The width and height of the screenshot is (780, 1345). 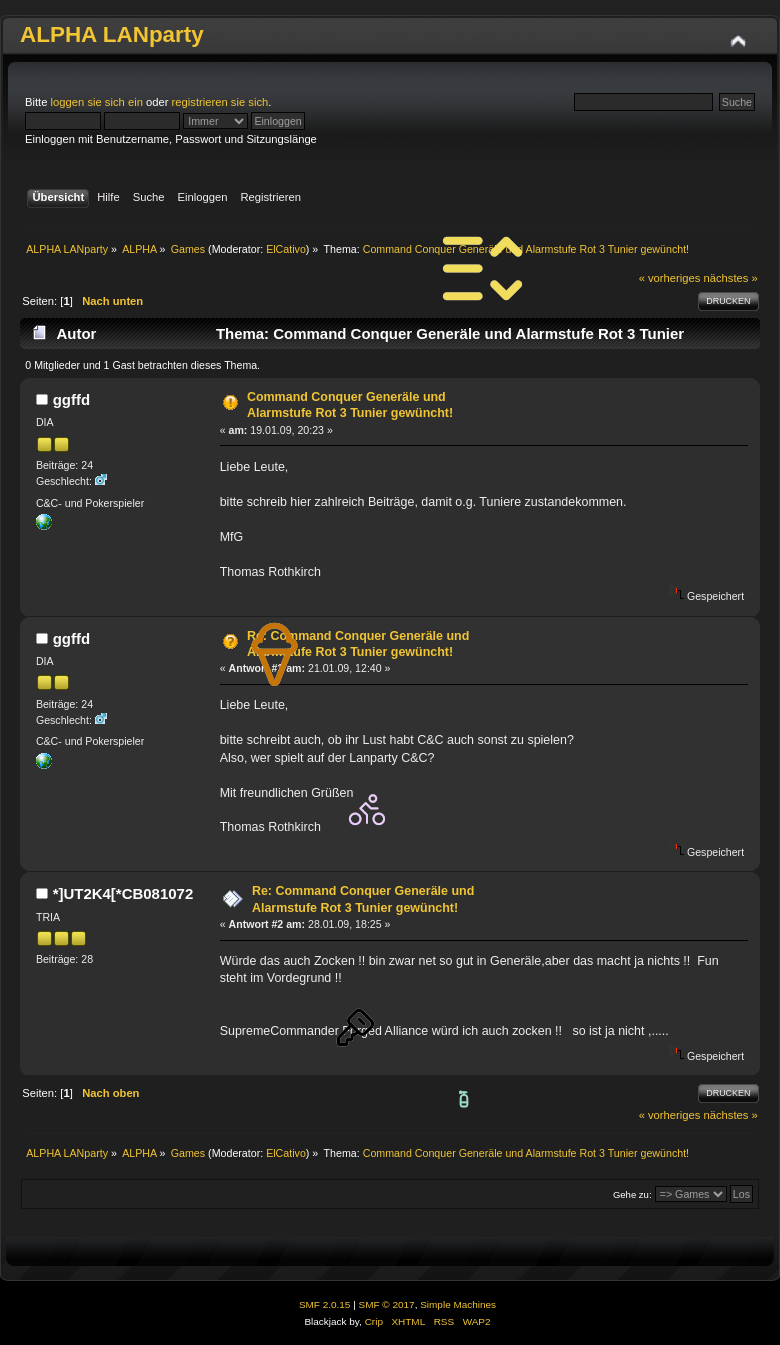 What do you see at coordinates (464, 1099) in the screenshot?
I see `access scuba diving equipment or gear` at bounding box center [464, 1099].